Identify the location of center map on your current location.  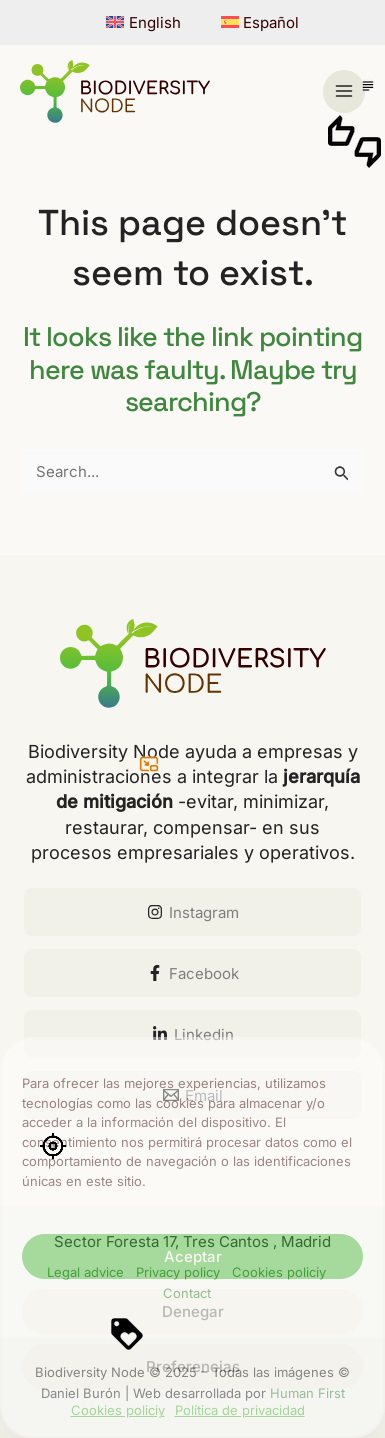
(53, 1146).